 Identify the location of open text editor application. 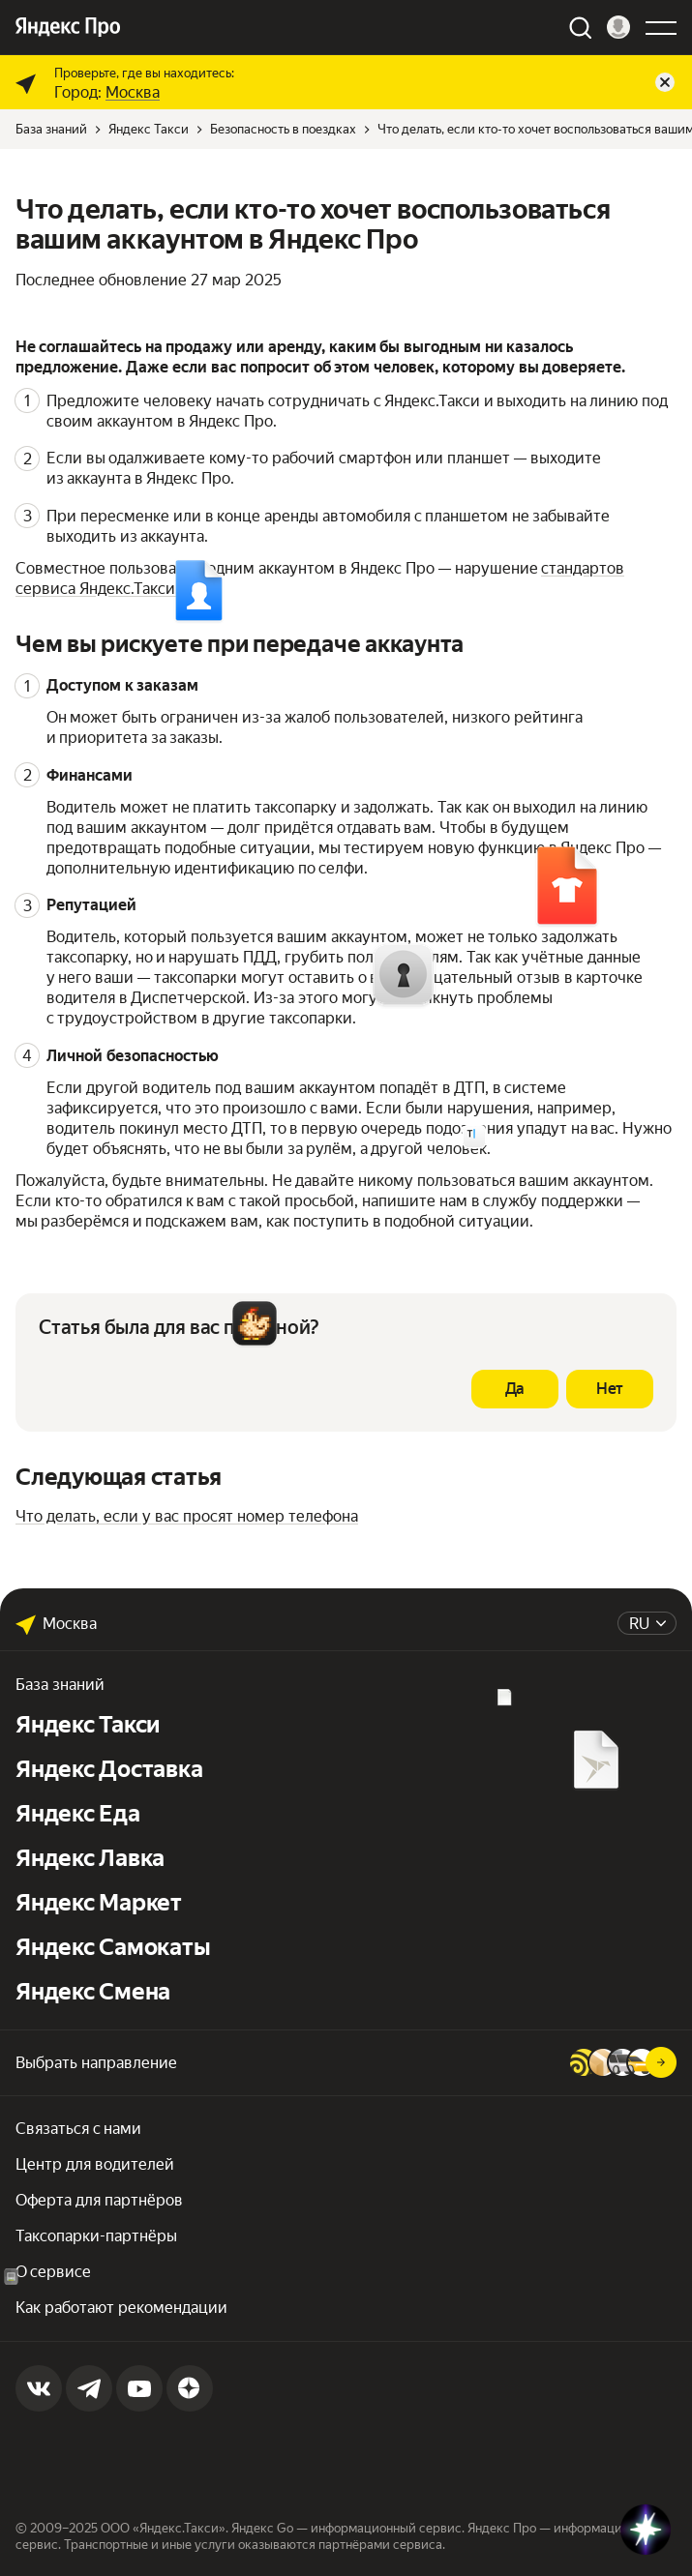
(474, 1137).